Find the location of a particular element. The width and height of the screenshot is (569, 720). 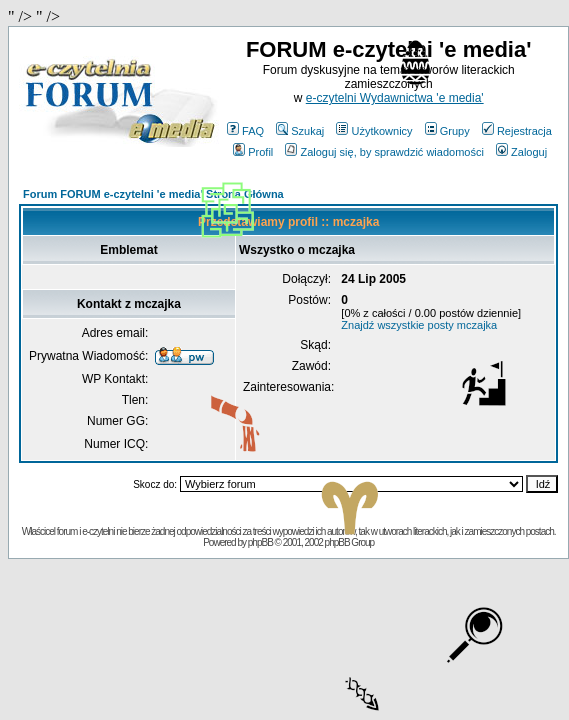

easter or spring seasonal event indicator is located at coordinates (415, 62).